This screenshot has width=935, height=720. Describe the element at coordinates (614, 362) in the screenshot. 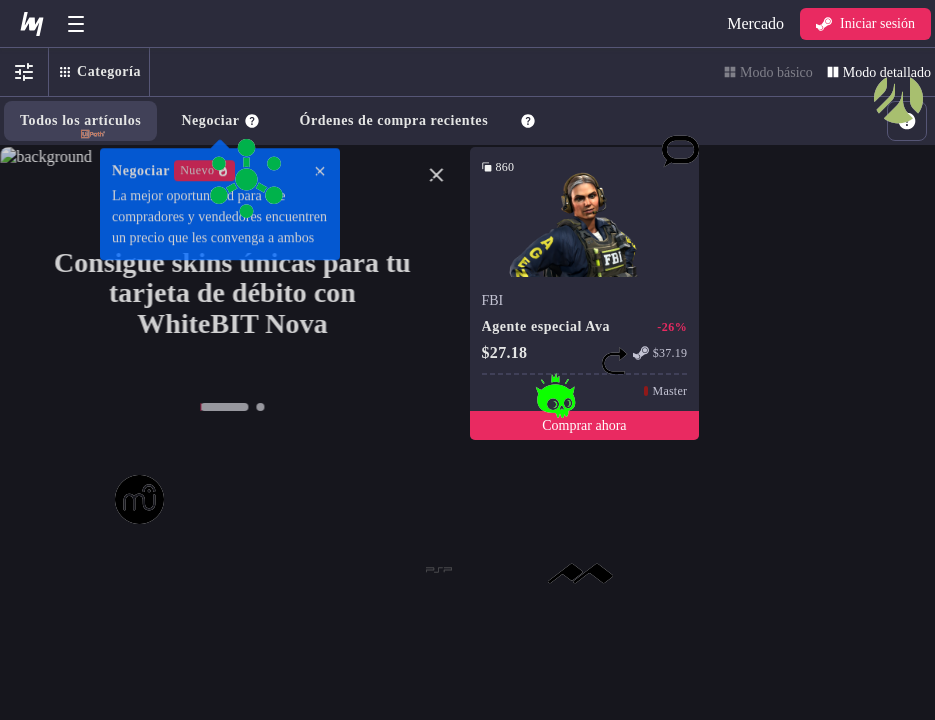

I see `redo the last action` at that location.